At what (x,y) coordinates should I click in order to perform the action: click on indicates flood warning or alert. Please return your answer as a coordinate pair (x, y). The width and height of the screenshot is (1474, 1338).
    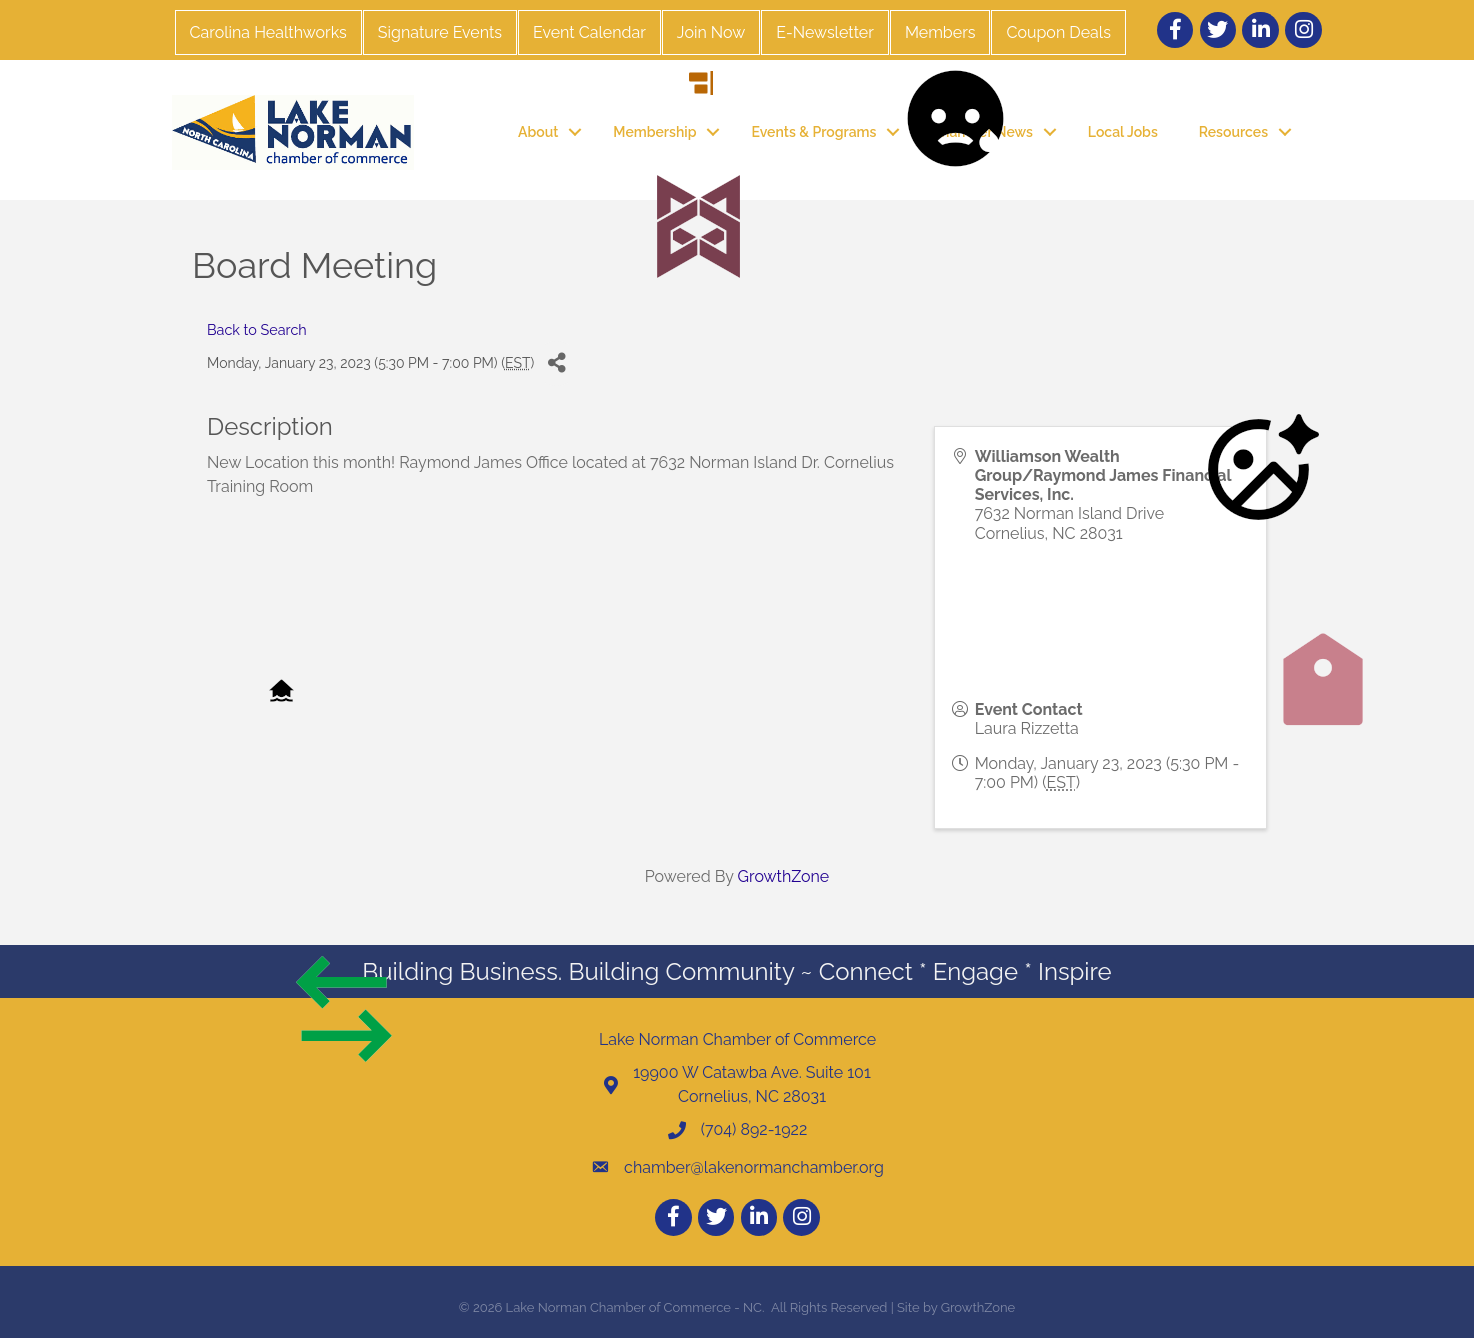
    Looking at the image, I should click on (281, 691).